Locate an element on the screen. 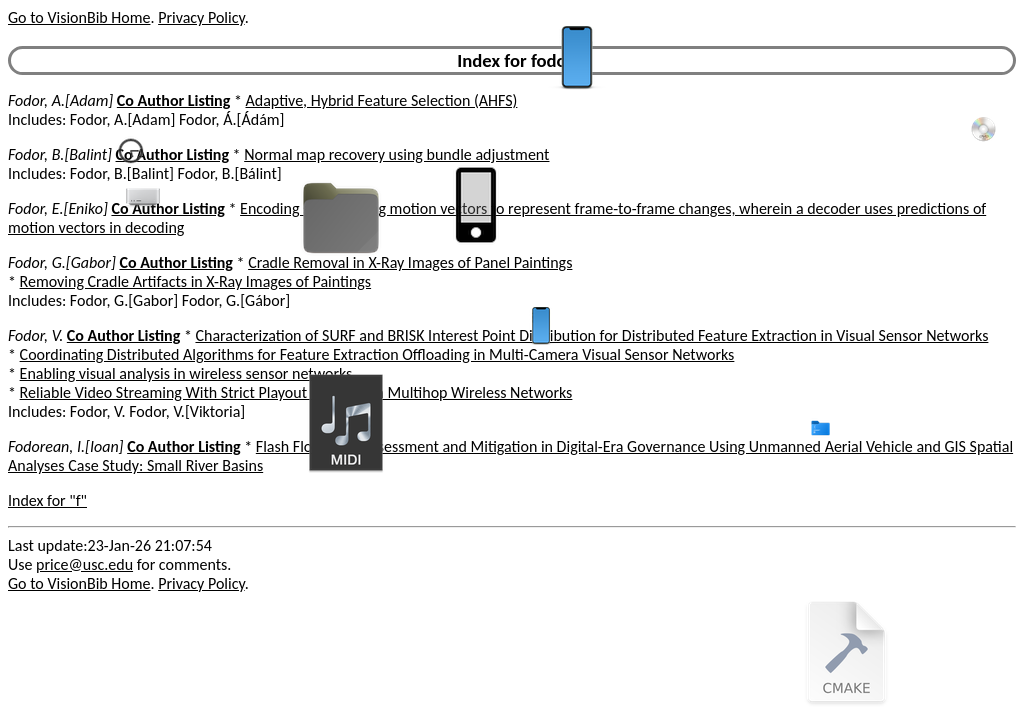  iPod Nano device connected to your Mac is located at coordinates (476, 205).